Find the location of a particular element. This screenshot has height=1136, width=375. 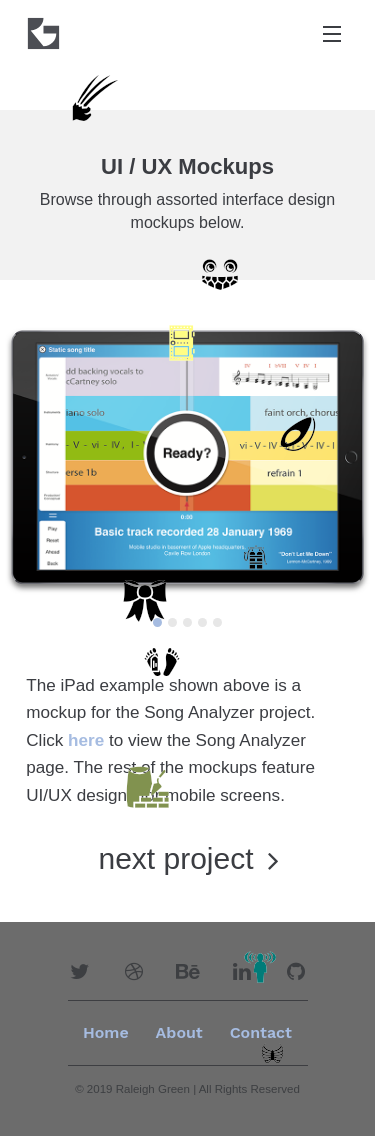

indicates active awareness or alert mode is located at coordinates (260, 967).